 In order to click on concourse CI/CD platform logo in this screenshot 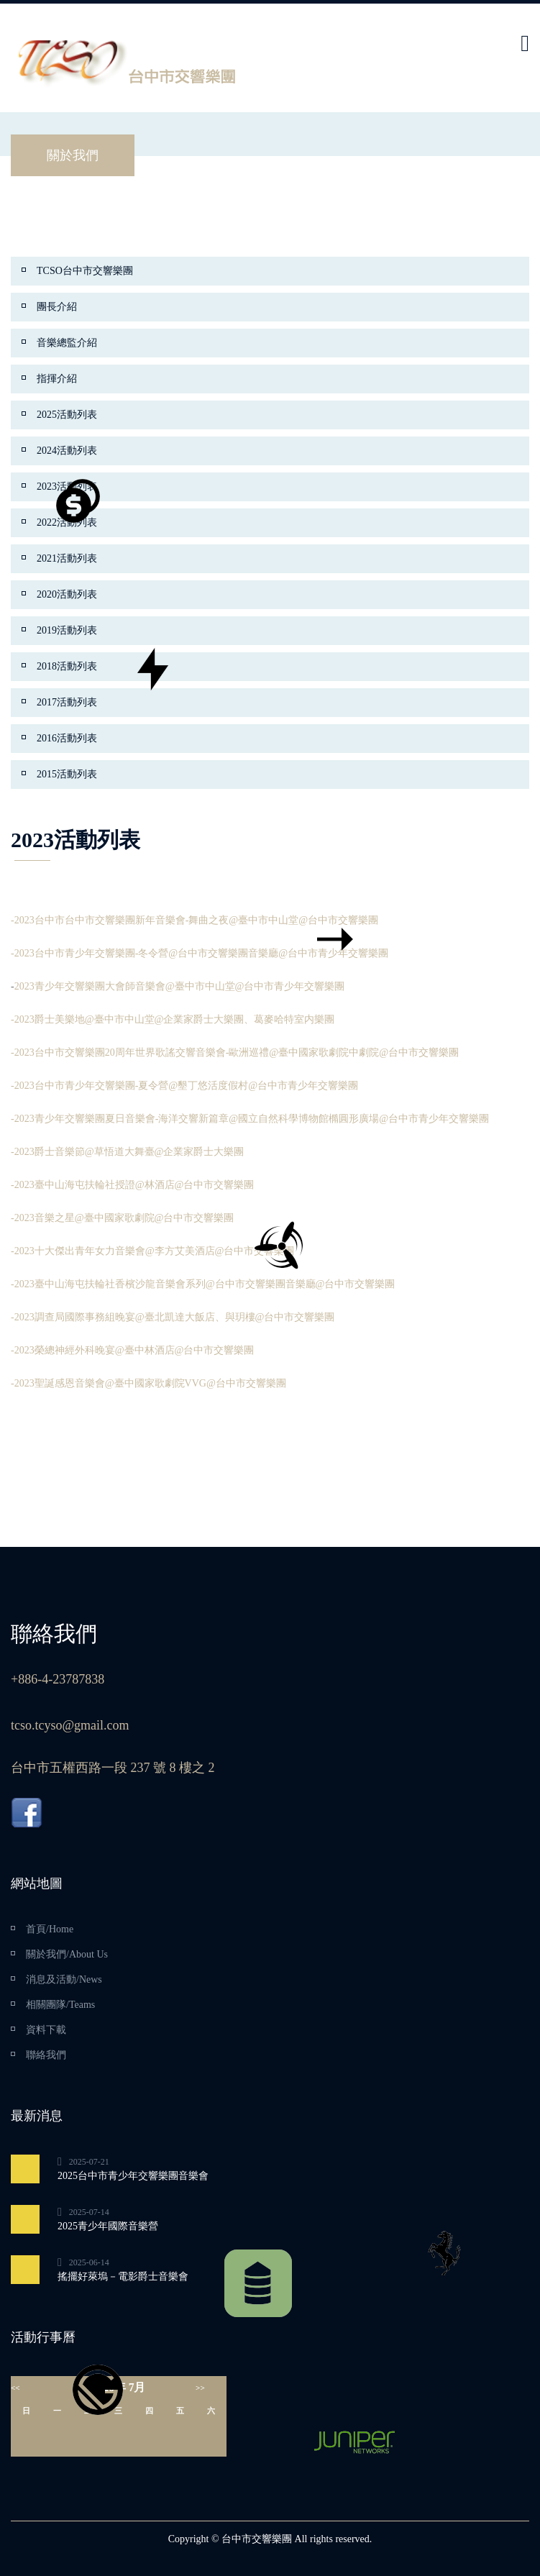, I will do `click(278, 1245)`.